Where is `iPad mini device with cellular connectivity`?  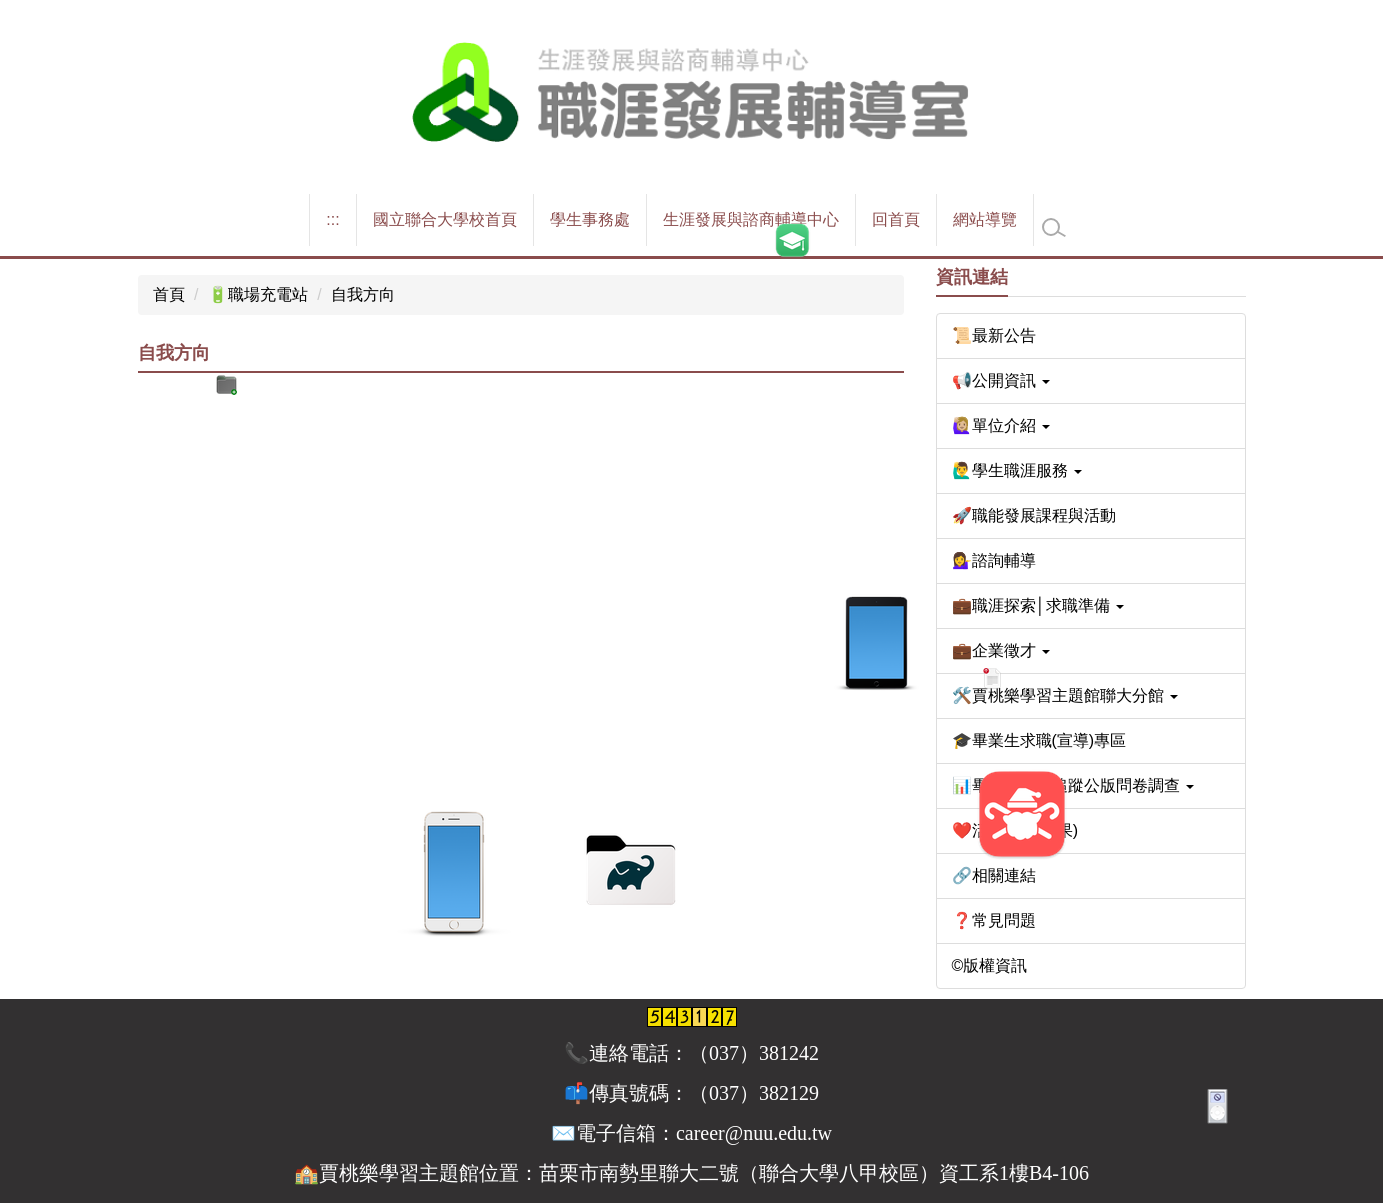 iPad mini device with cellular connectivity is located at coordinates (876, 634).